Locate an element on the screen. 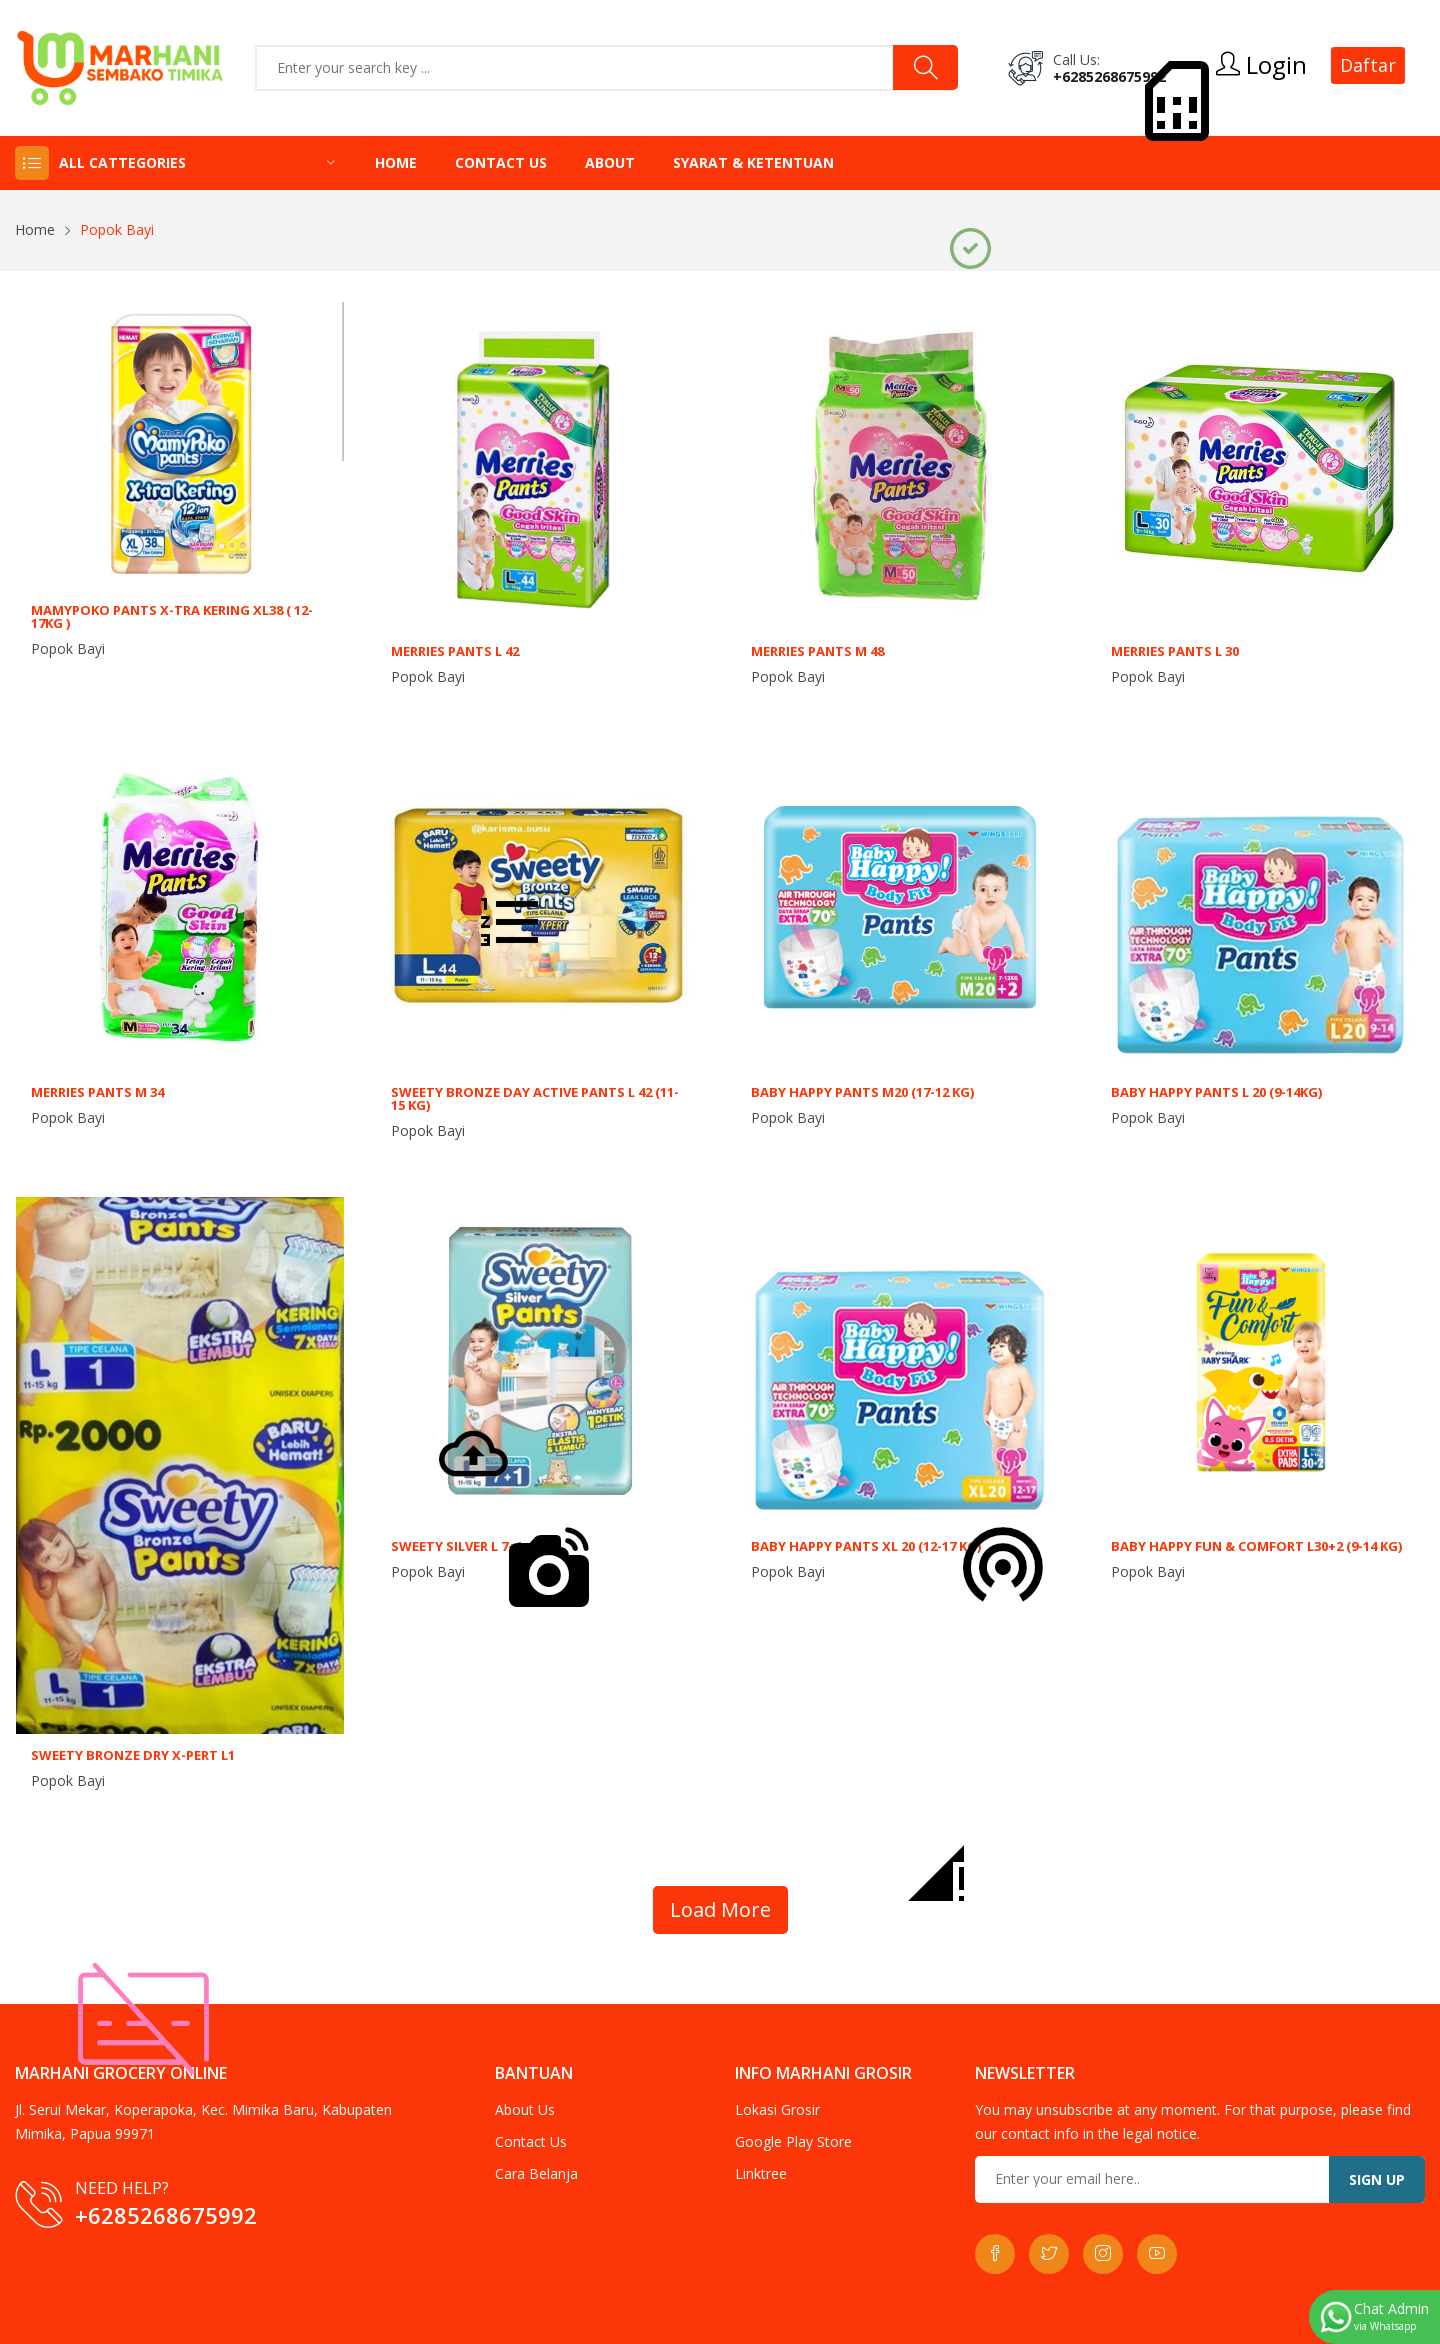 This screenshot has width=1440, height=2344. upload file to cloud storage is located at coordinates (473, 1453).